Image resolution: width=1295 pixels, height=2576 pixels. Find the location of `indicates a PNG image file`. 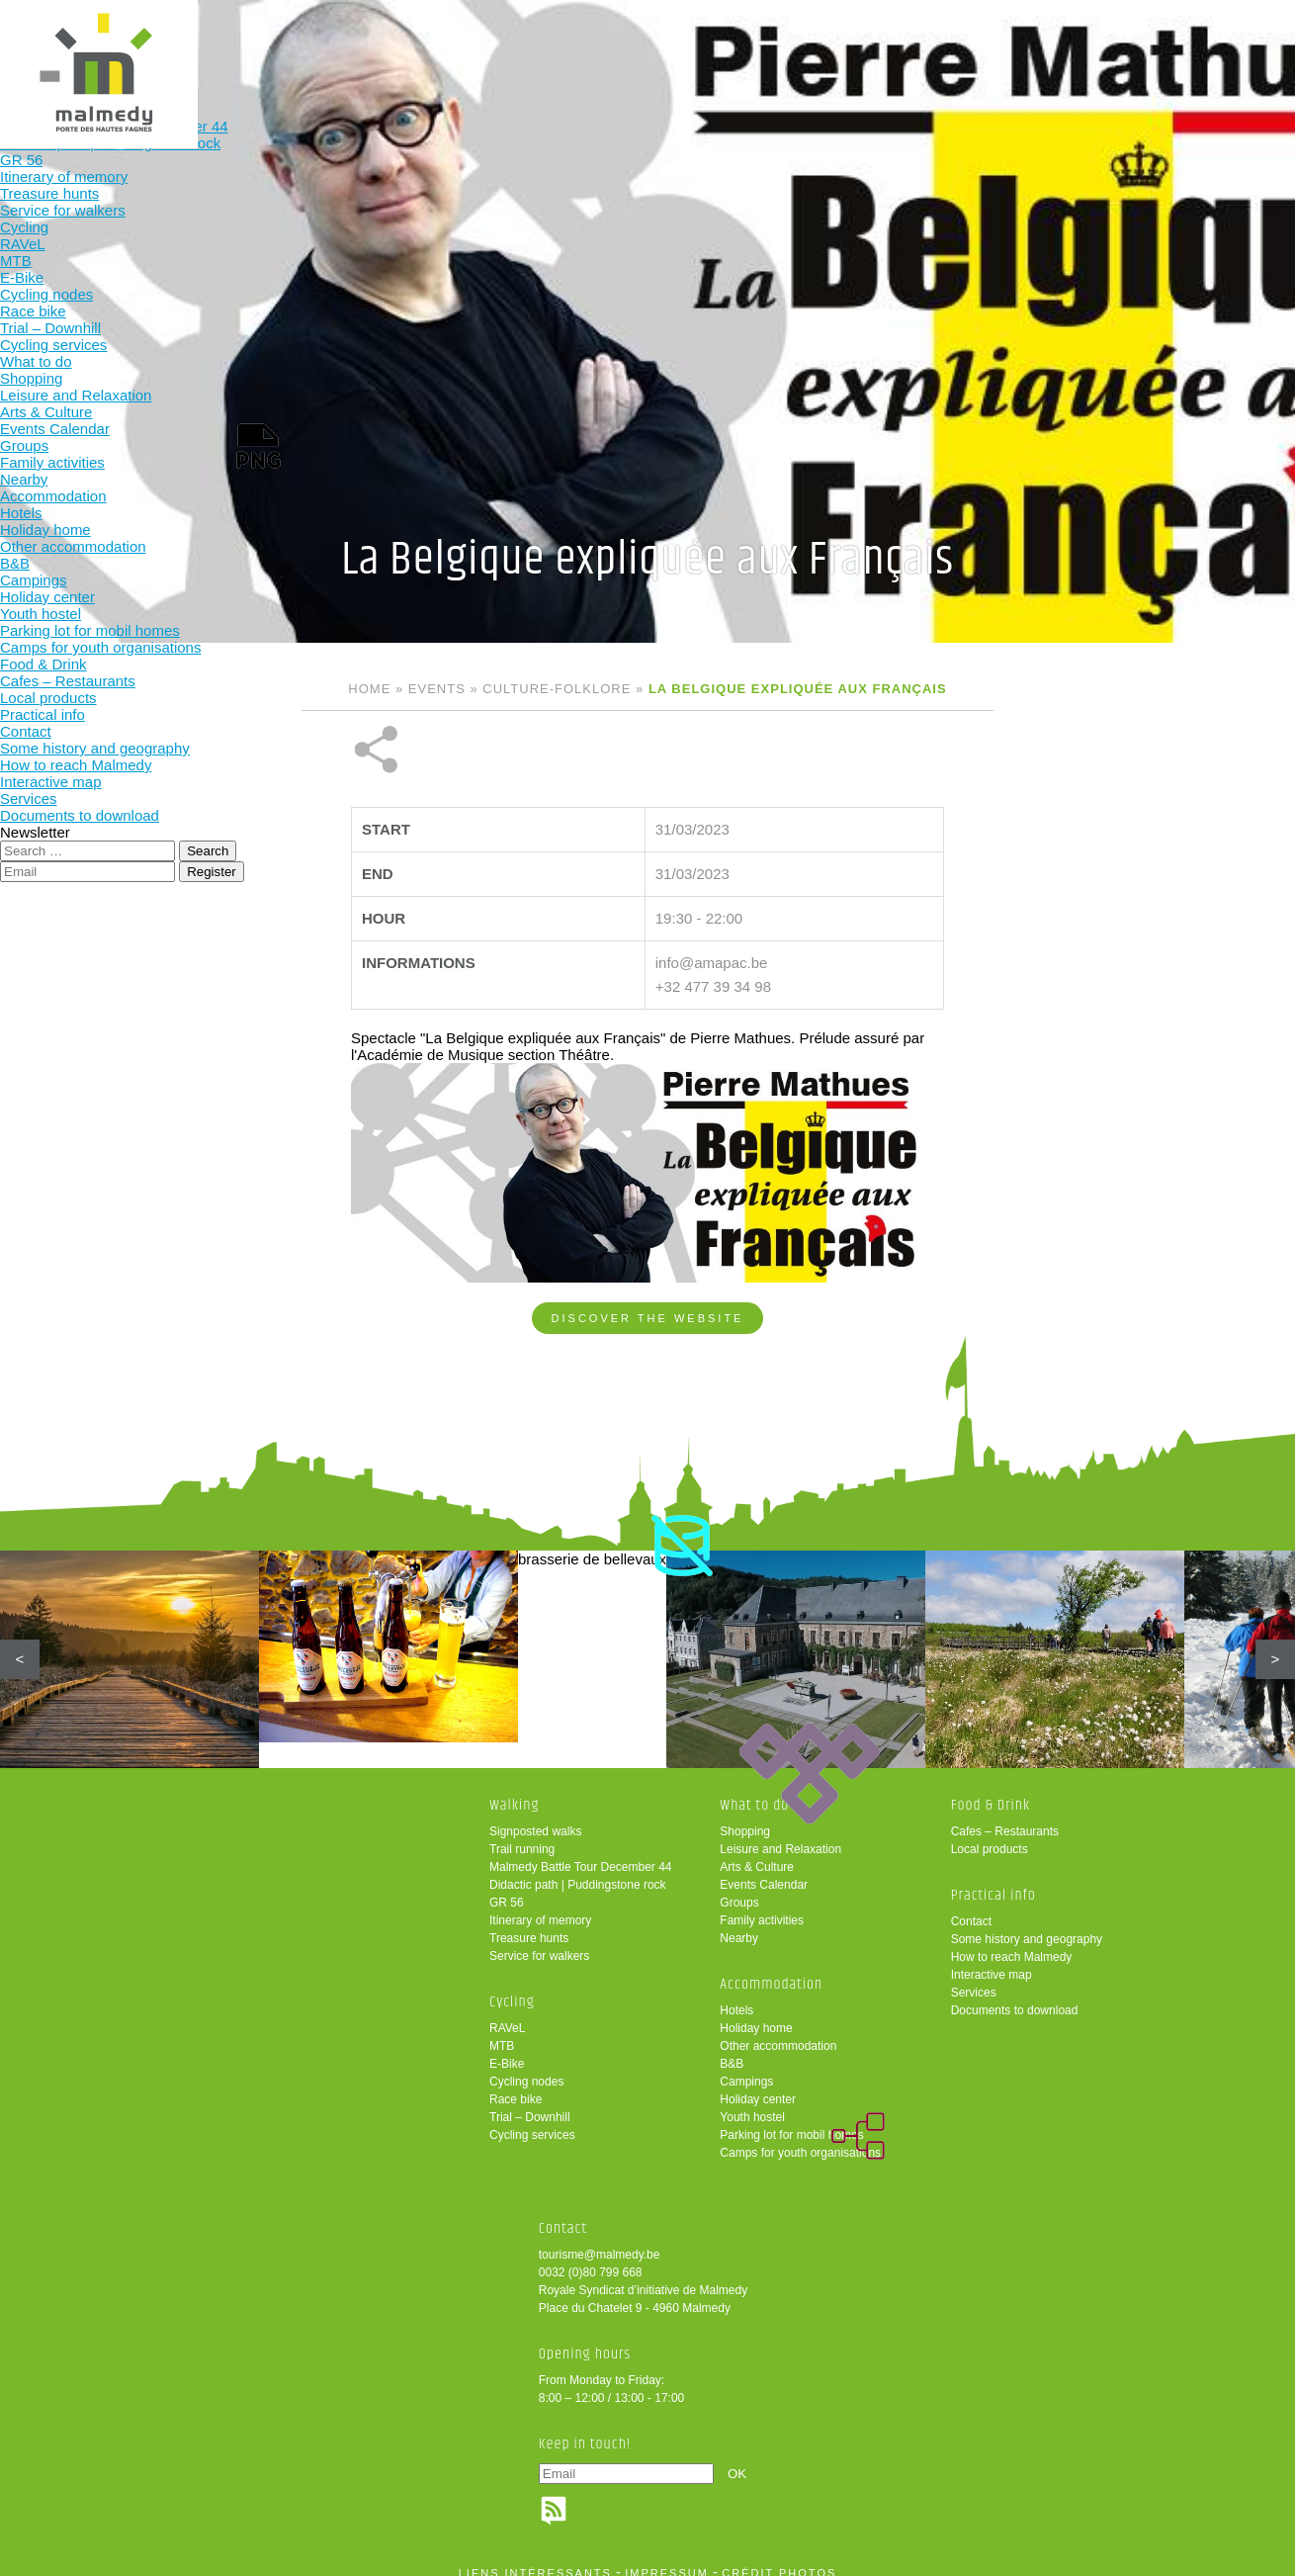

indicates a PNG image file is located at coordinates (258, 448).